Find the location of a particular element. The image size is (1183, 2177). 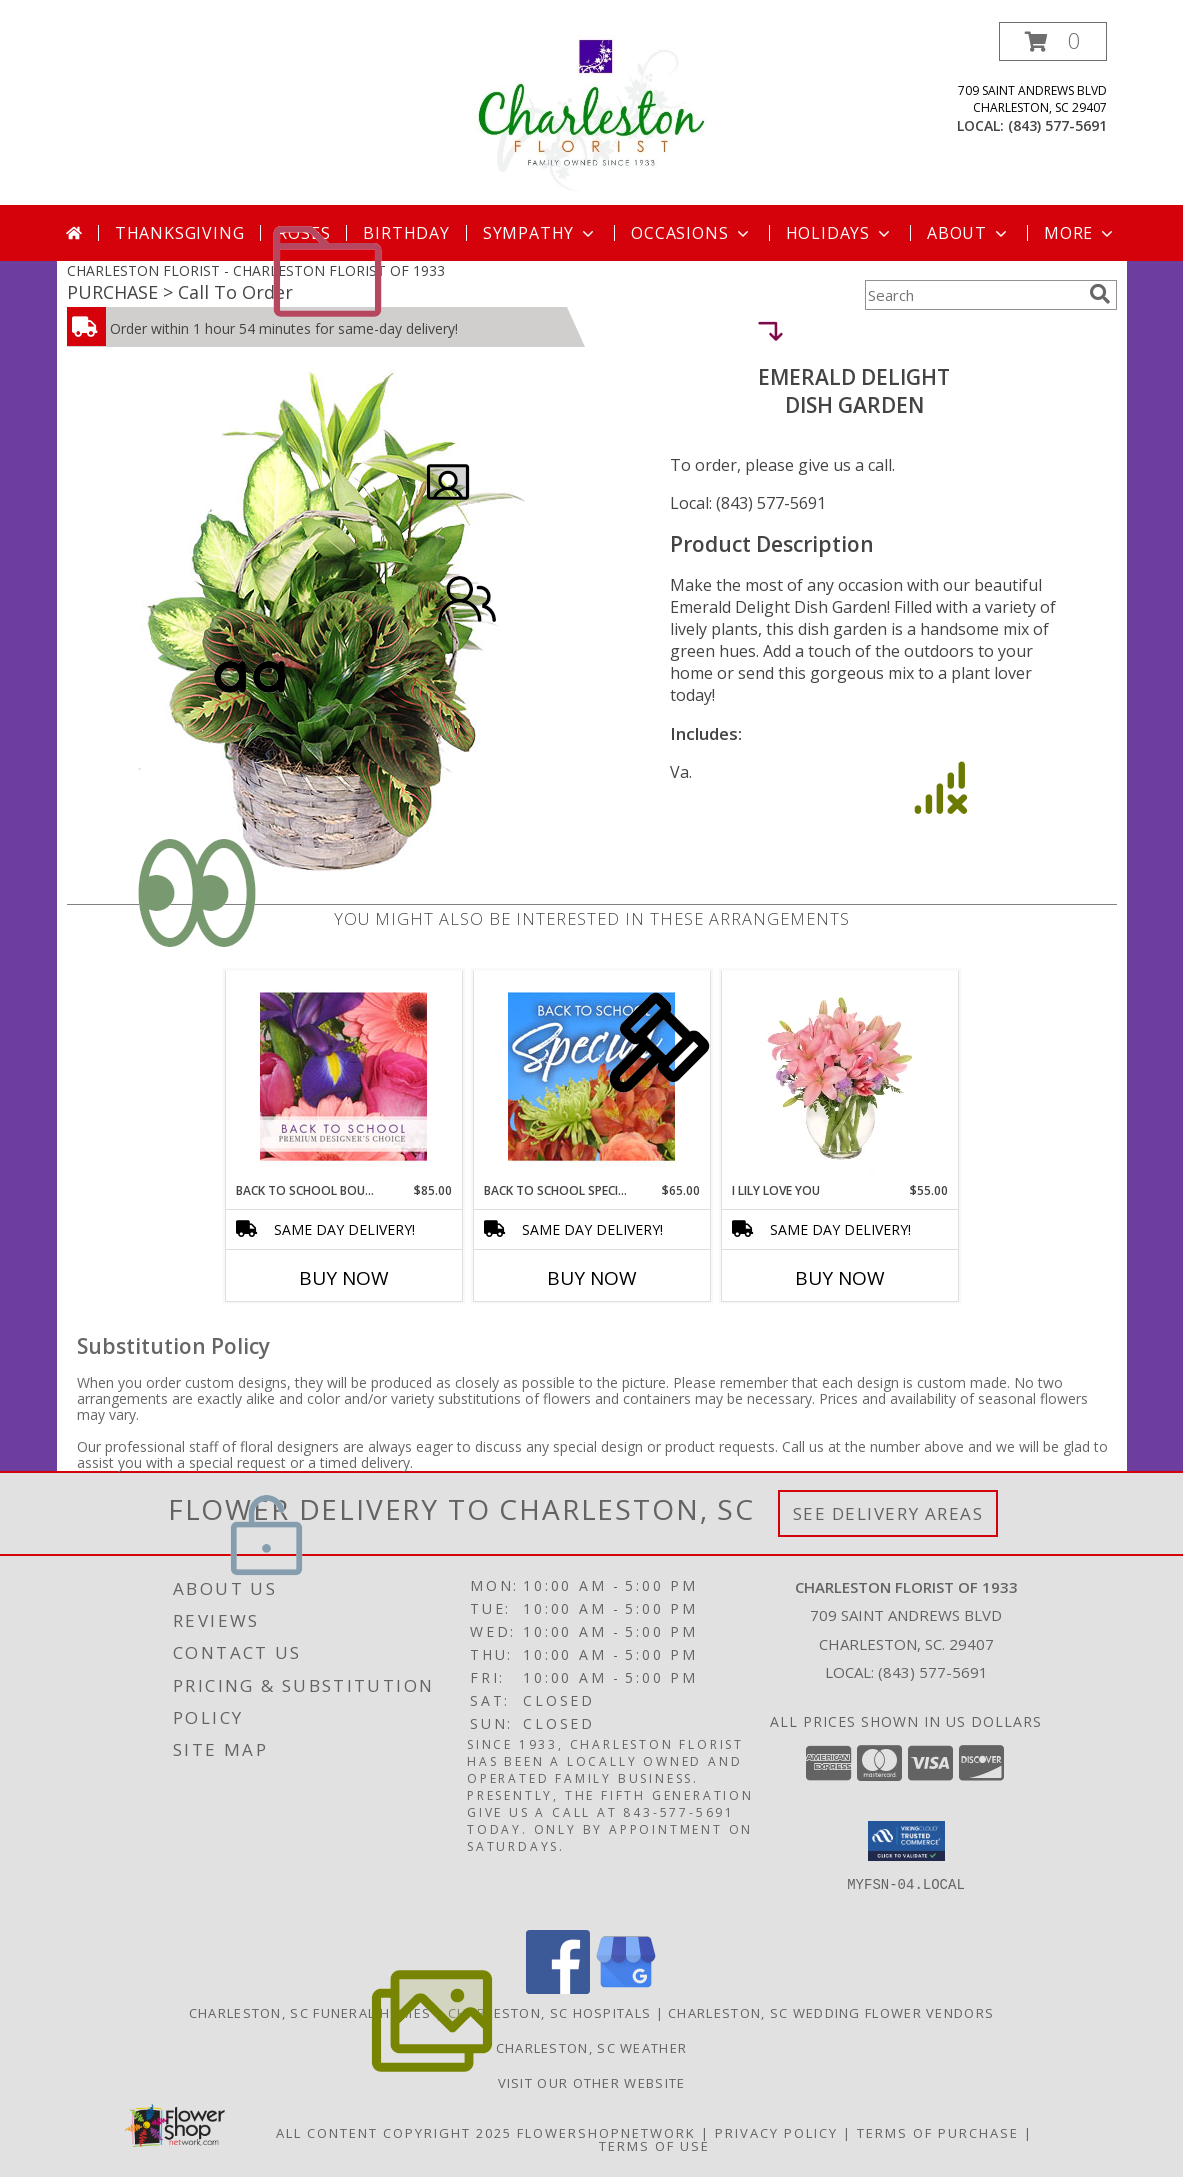

no cellular signal available is located at coordinates (942, 791).